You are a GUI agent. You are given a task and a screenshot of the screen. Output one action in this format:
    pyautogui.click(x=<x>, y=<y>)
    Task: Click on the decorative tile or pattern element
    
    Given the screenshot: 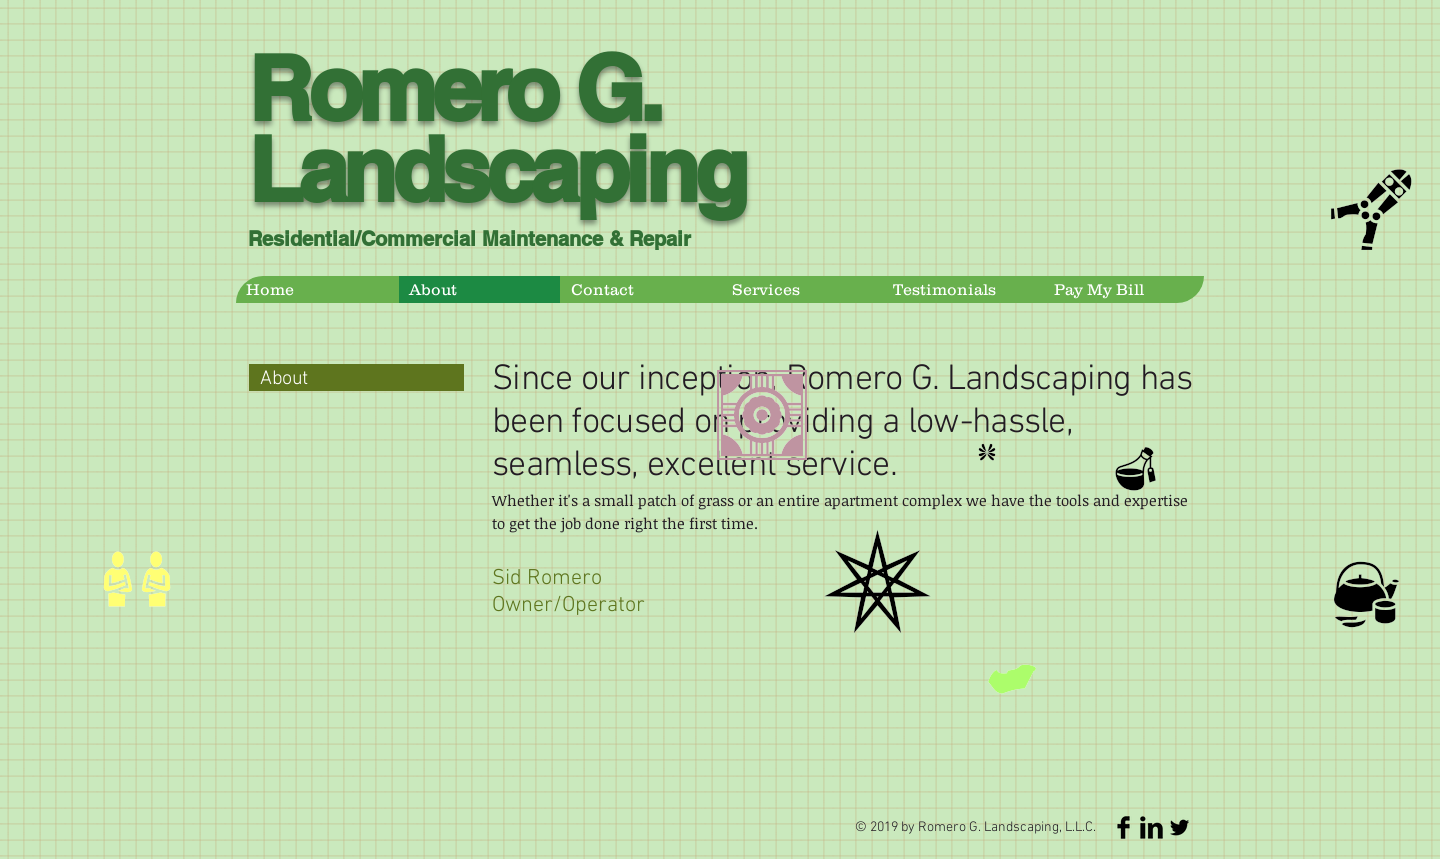 What is the action you would take?
    pyautogui.click(x=762, y=415)
    